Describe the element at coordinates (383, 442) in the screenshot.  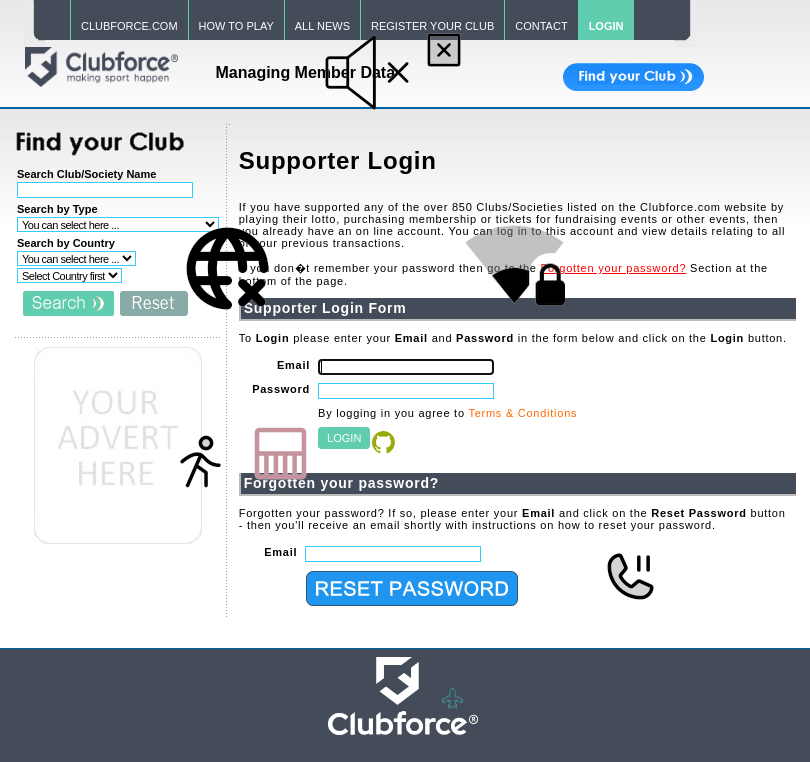
I see `open GitHub repository` at that location.